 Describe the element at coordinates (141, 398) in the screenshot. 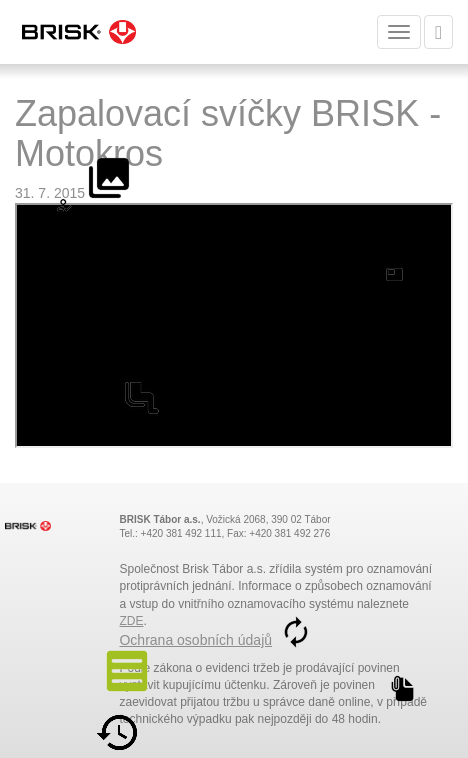

I see `standard legroom seat option` at that location.